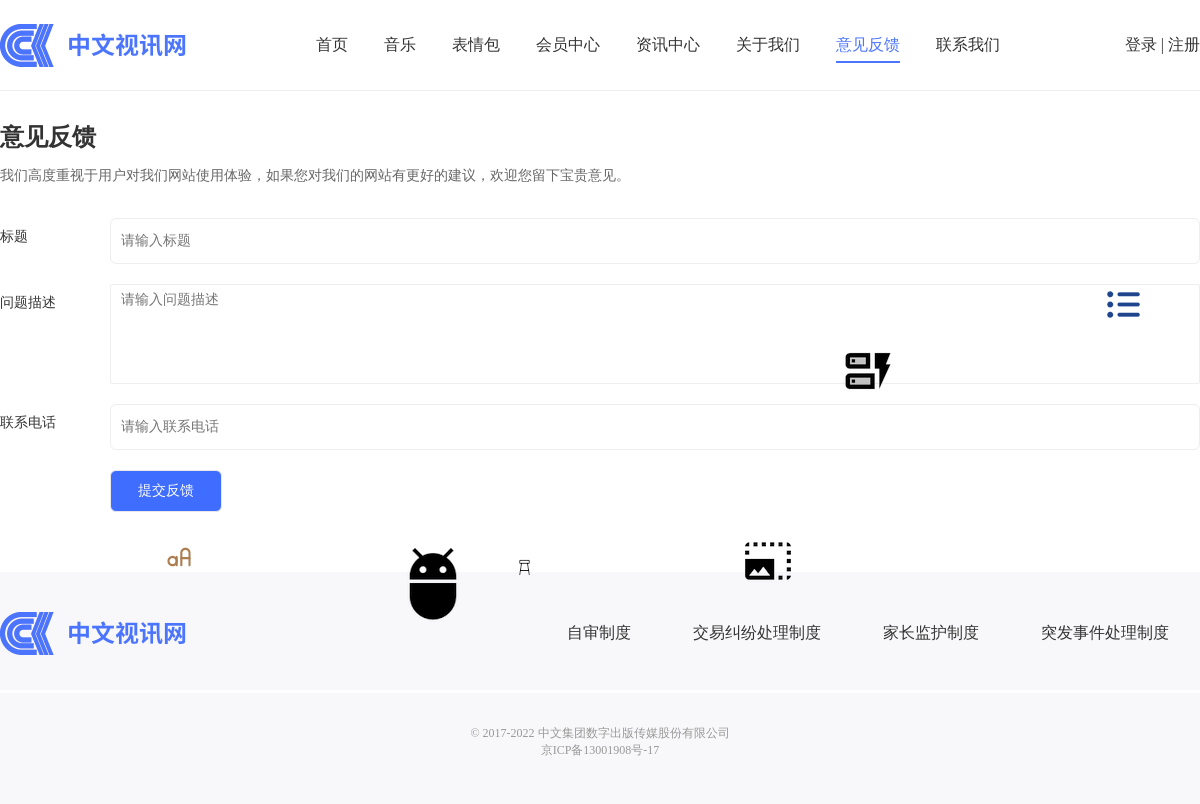 The width and height of the screenshot is (1200, 804). What do you see at coordinates (179, 557) in the screenshot?
I see `toggle between uppercase and lowercase text` at bounding box center [179, 557].